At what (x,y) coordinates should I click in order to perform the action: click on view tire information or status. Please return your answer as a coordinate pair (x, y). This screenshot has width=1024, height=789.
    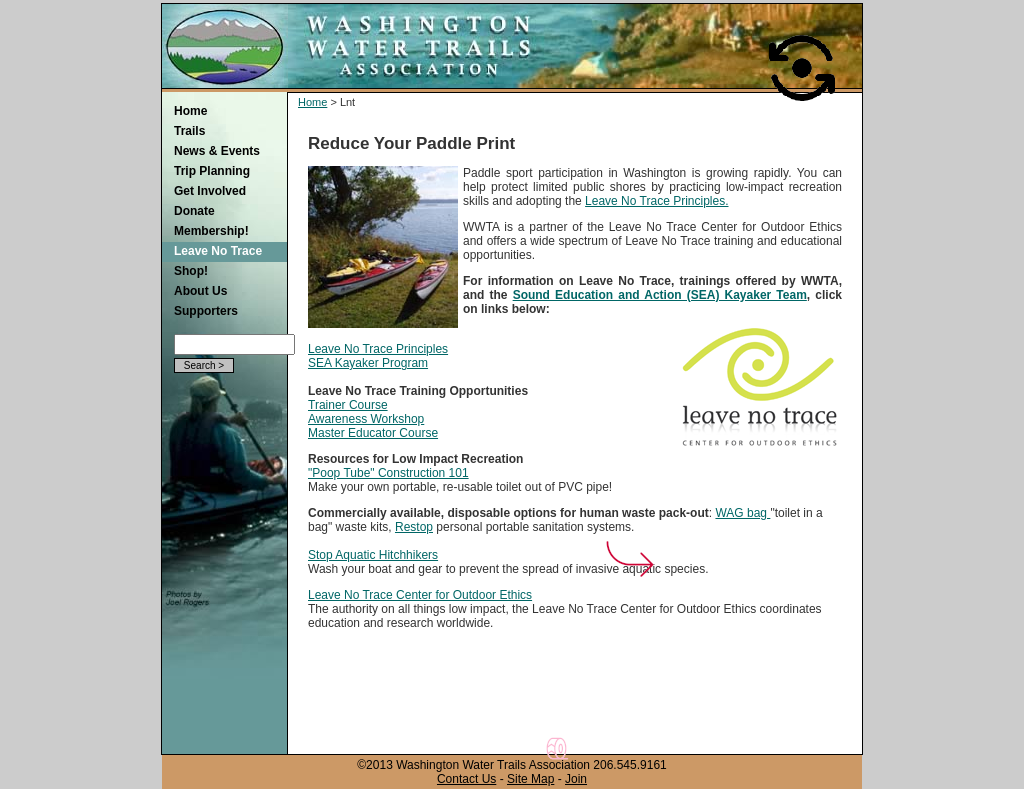
    Looking at the image, I should click on (556, 748).